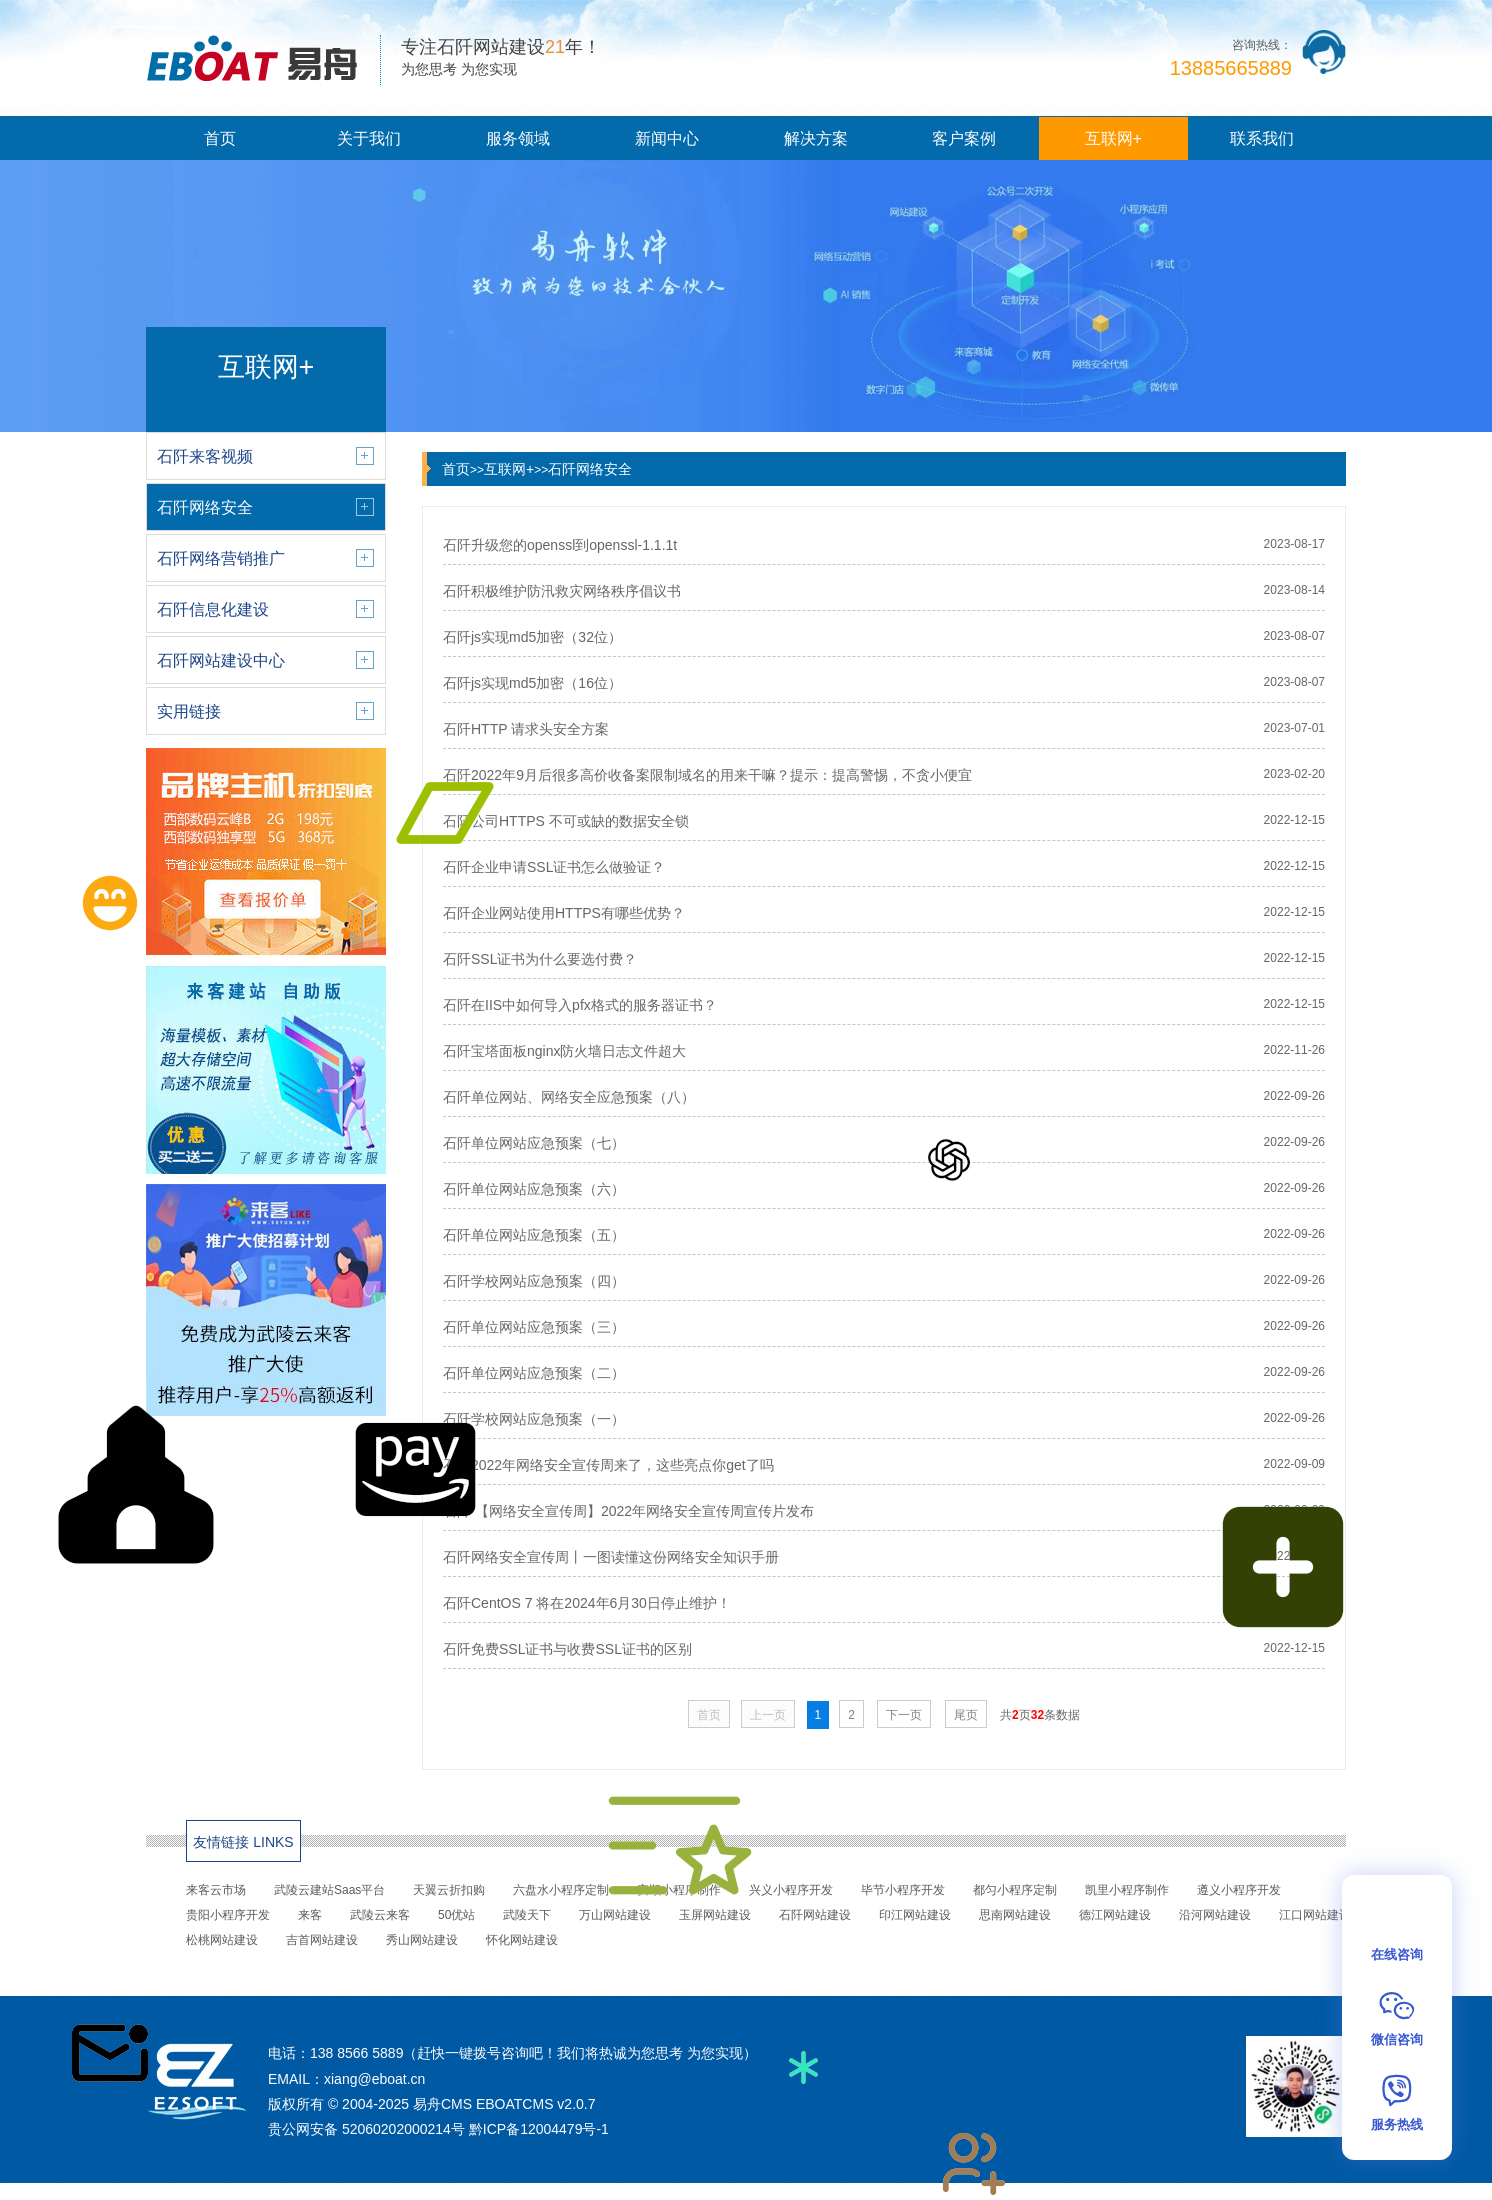  What do you see at coordinates (1283, 1567) in the screenshot?
I see `add a new item` at bounding box center [1283, 1567].